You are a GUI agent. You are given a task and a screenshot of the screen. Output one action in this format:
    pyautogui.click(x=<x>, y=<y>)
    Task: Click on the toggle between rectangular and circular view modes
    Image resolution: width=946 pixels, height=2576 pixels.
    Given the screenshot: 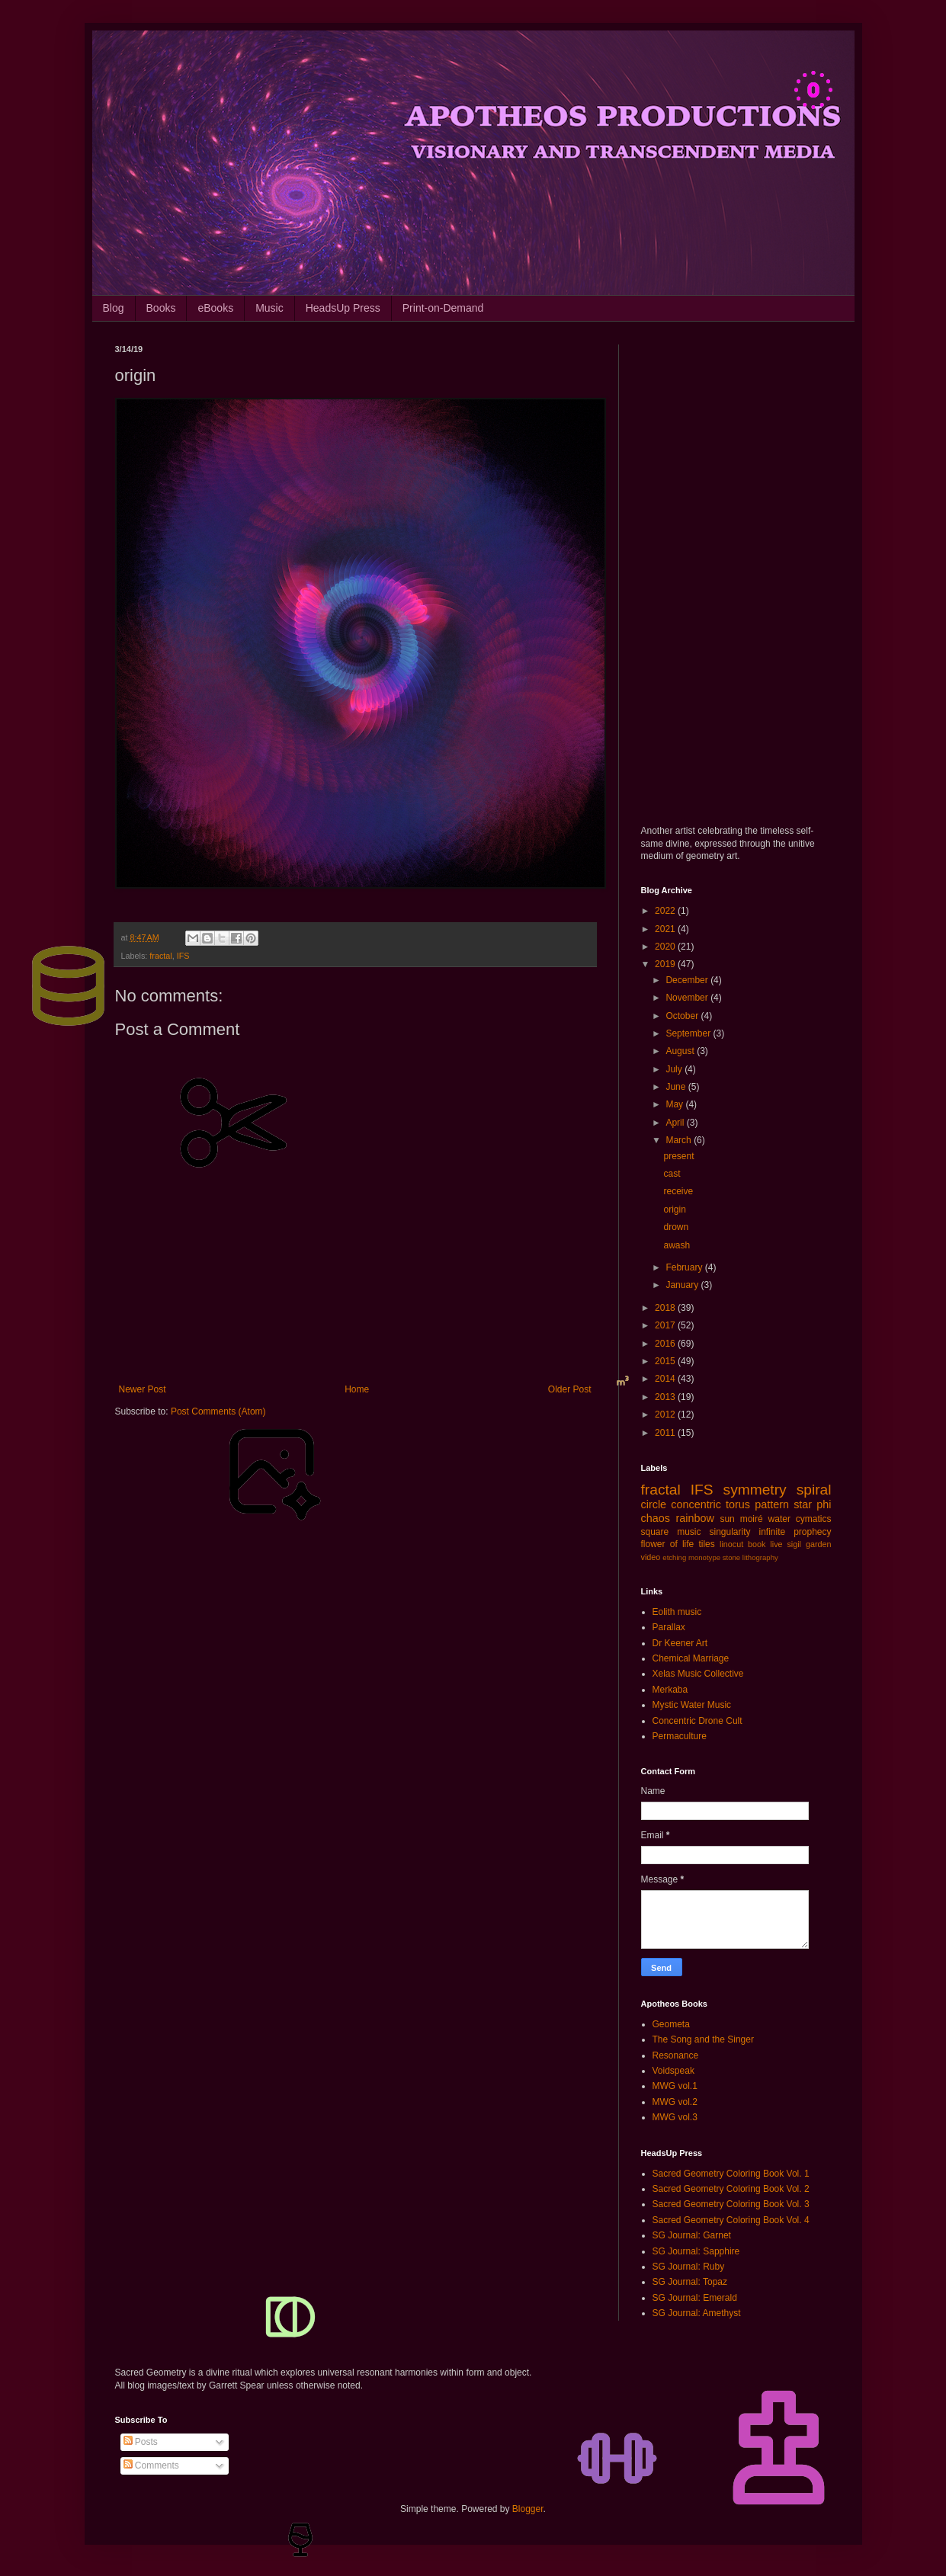 What is the action you would take?
    pyautogui.click(x=290, y=2317)
    